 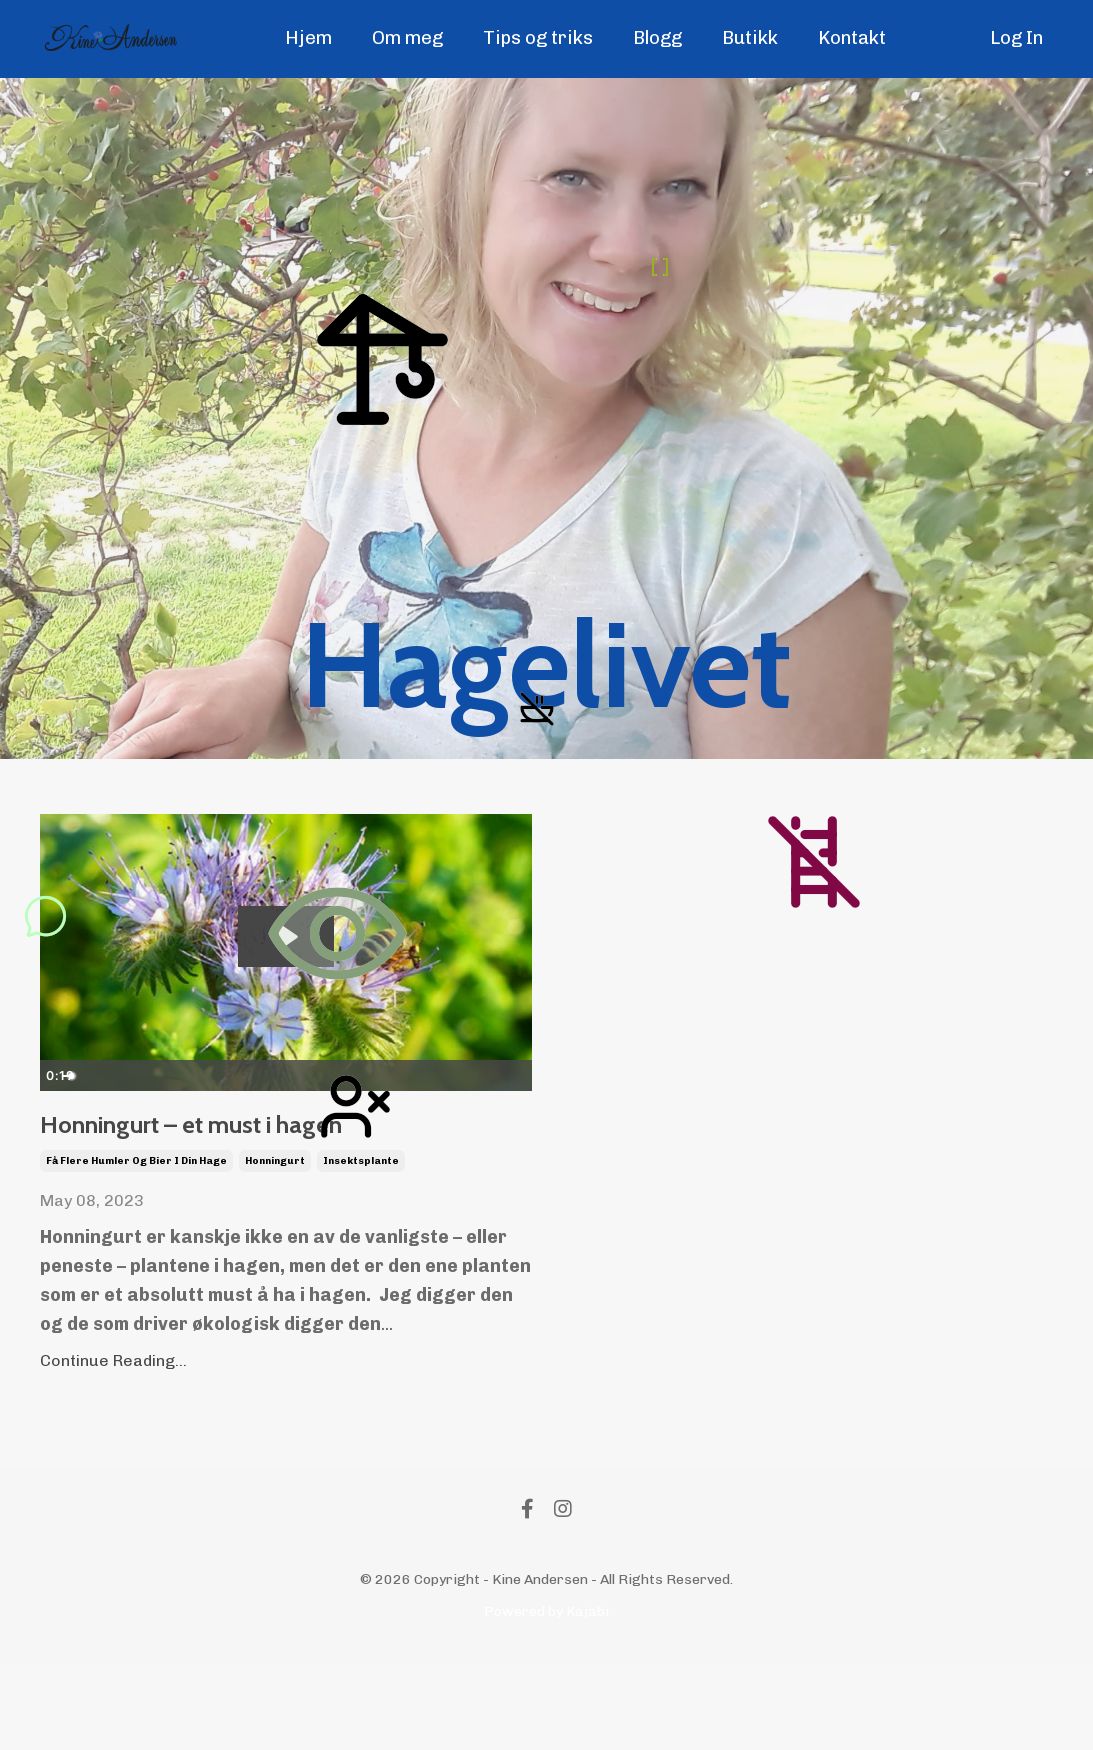 What do you see at coordinates (537, 709) in the screenshot?
I see `soup or hot food unavailable` at bounding box center [537, 709].